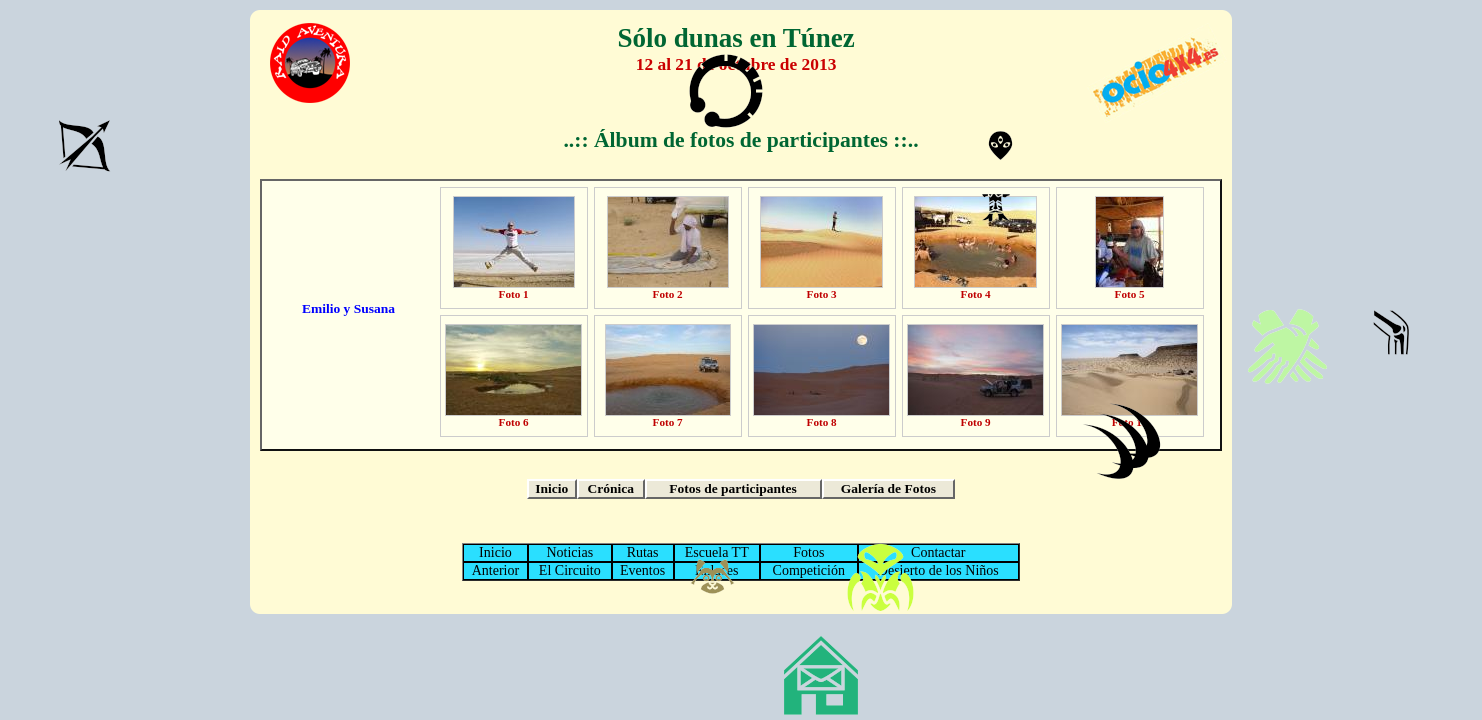 The height and width of the screenshot is (720, 1482). Describe the element at coordinates (1395, 332) in the screenshot. I see `view knee or leg injury details` at that location.